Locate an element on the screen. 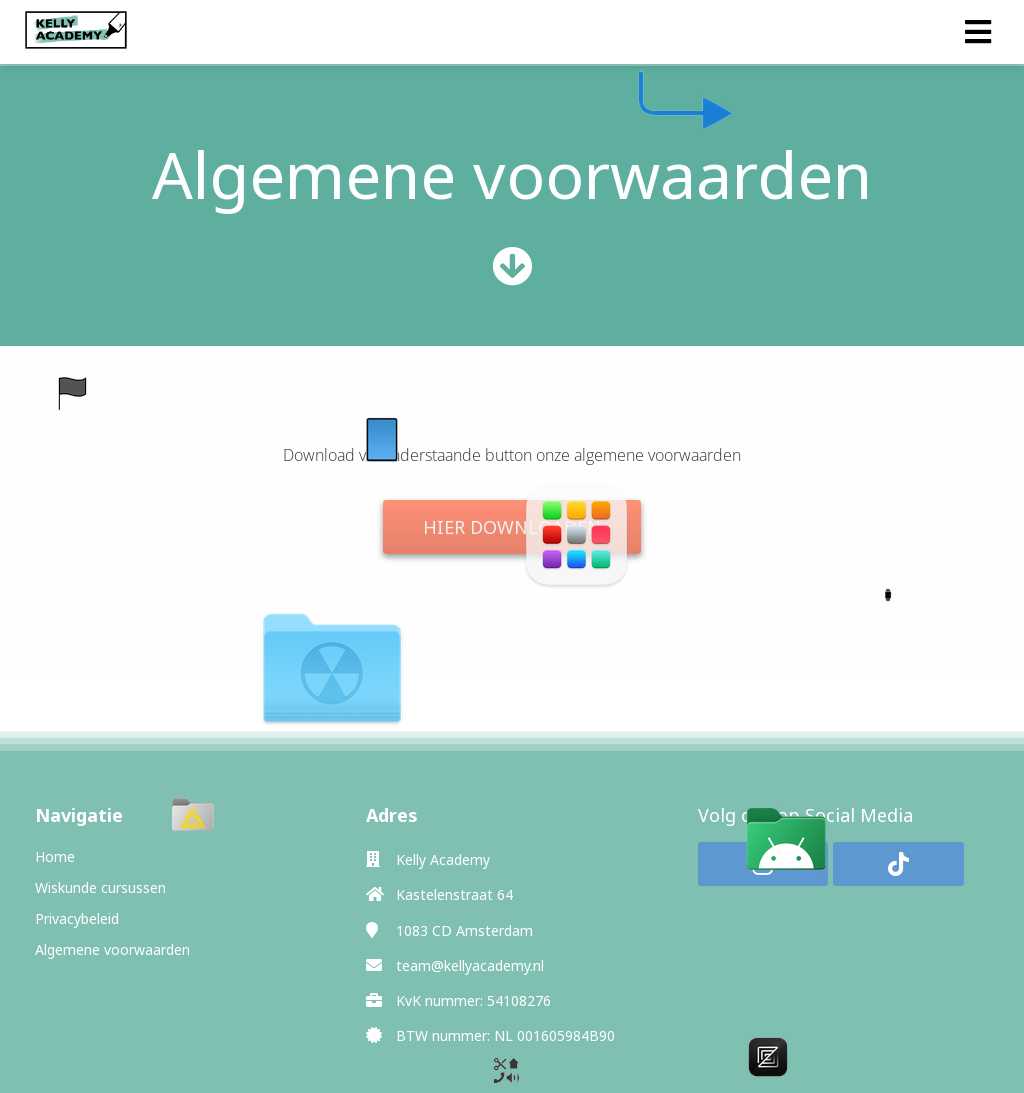  open zed code editor is located at coordinates (768, 1057).